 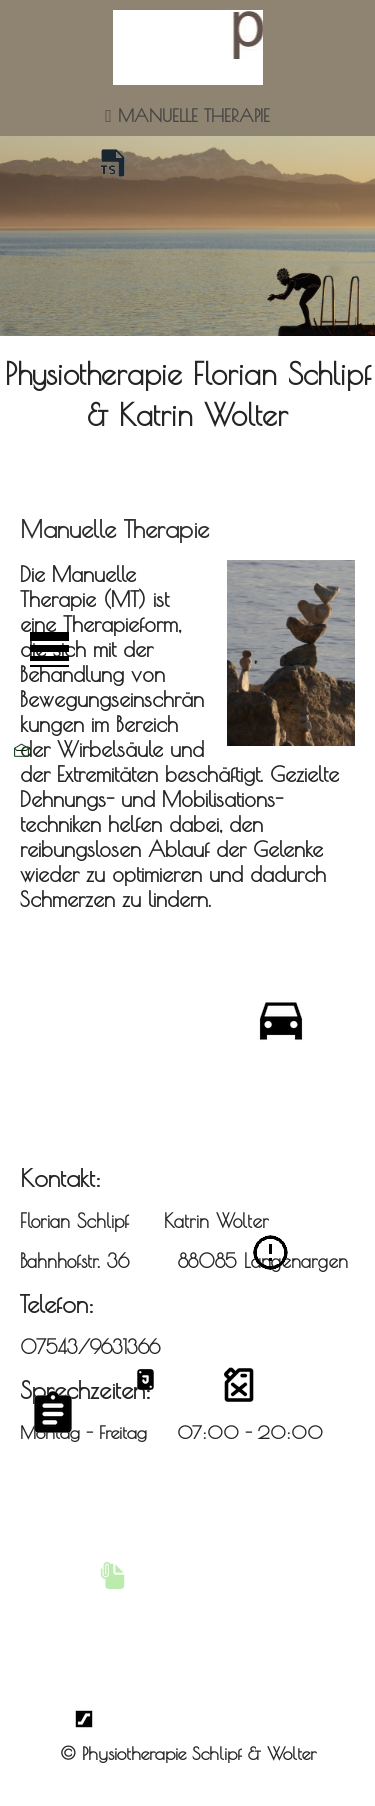 I want to click on jack playing card in a card game app, so click(x=145, y=1379).